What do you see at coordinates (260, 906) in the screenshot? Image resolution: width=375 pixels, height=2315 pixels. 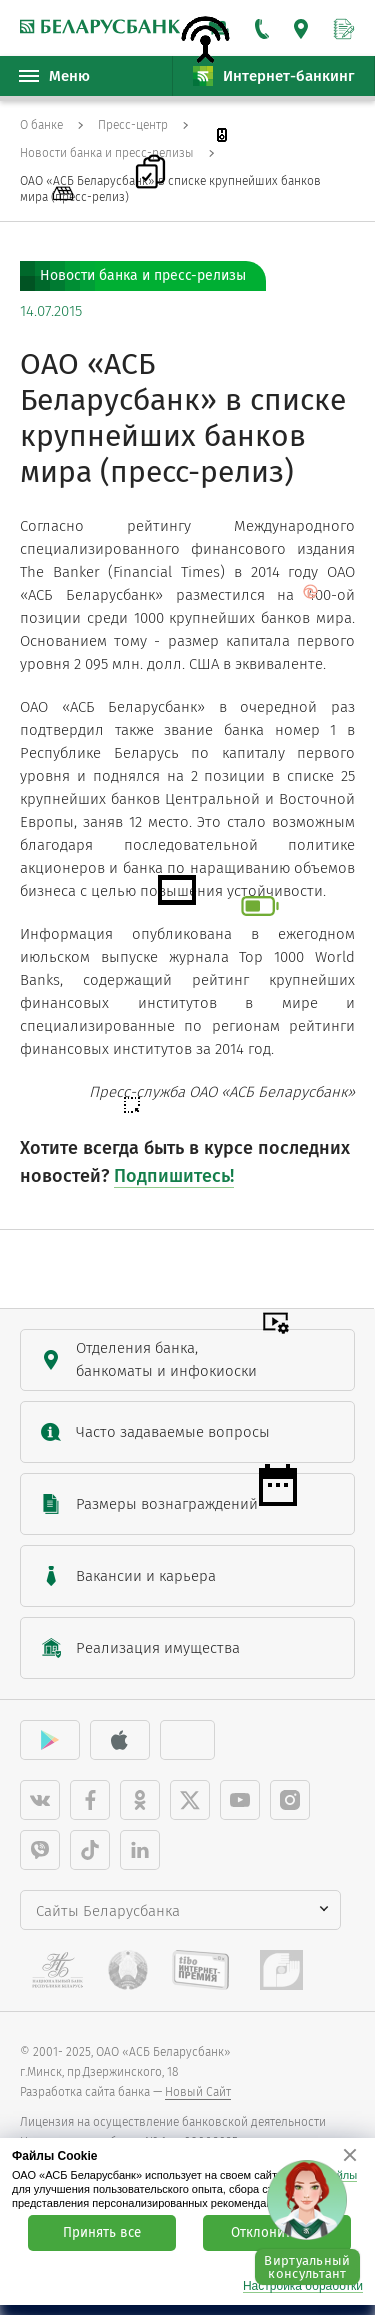 I see `indicates battery at 50% charge level` at bounding box center [260, 906].